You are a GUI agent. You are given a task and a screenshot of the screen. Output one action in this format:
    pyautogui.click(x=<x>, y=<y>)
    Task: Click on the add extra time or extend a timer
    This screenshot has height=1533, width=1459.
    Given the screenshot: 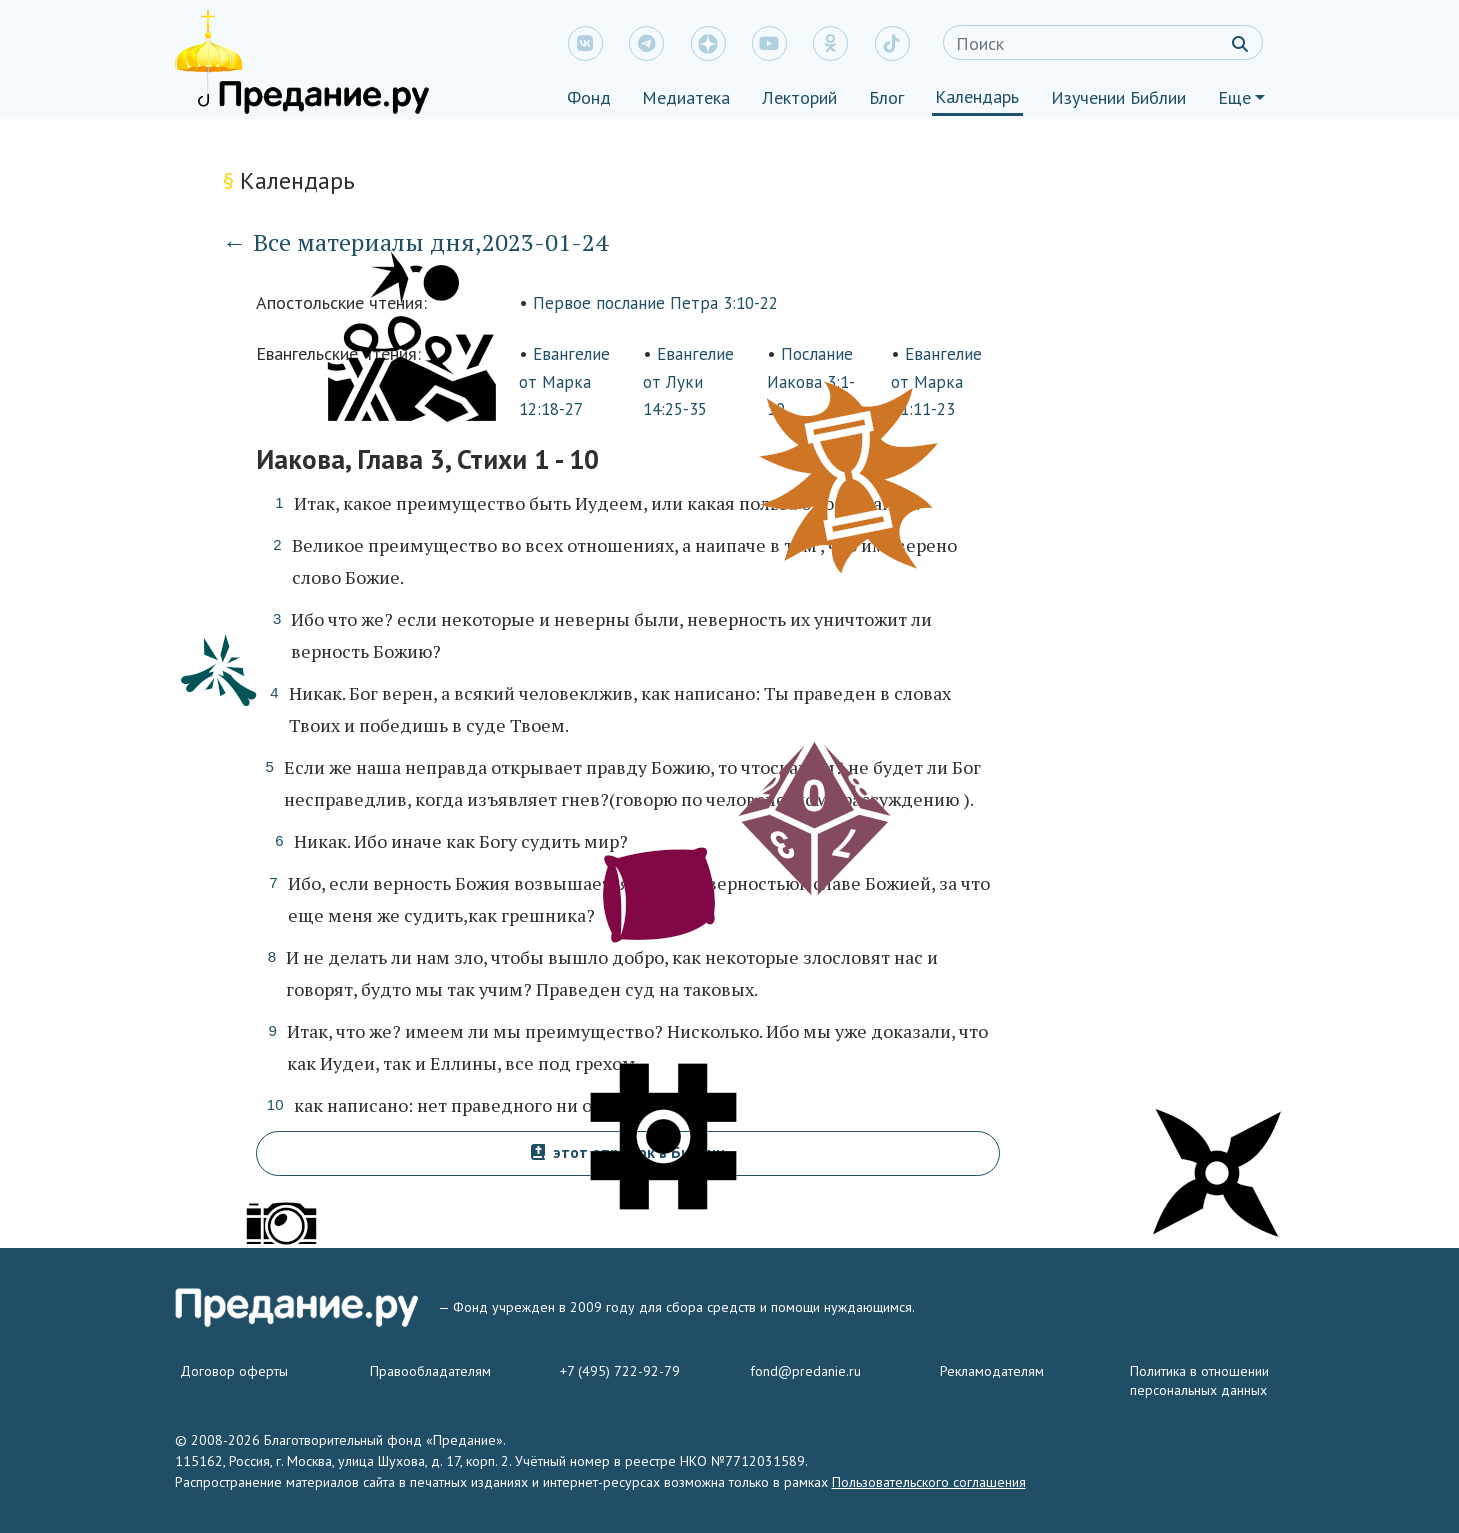 What is the action you would take?
    pyautogui.click(x=848, y=477)
    